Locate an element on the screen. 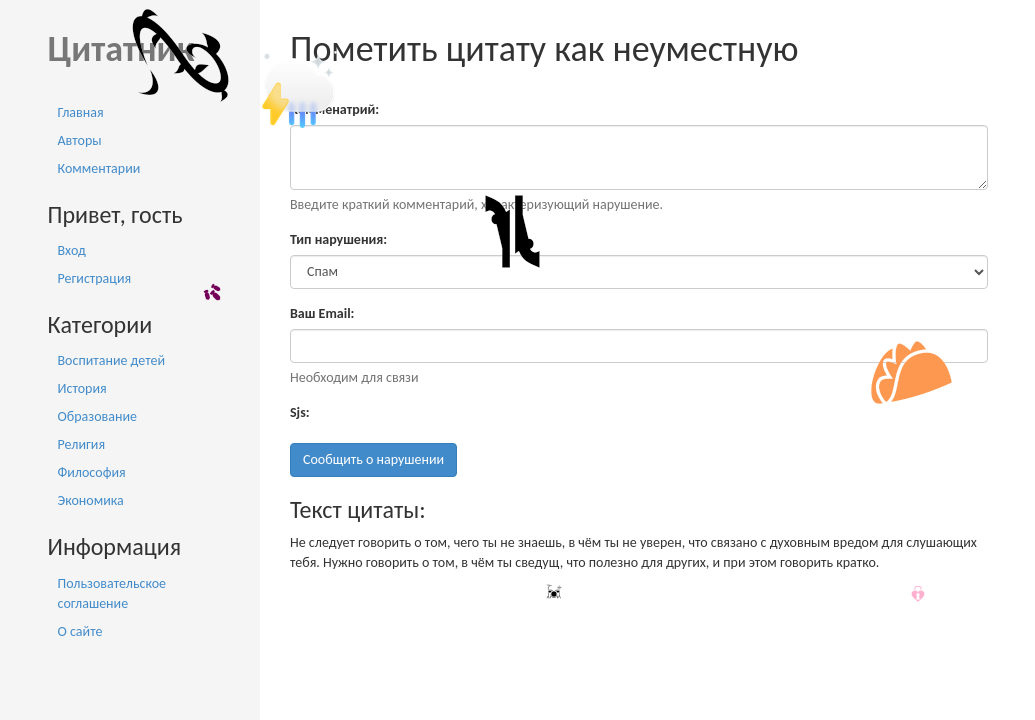 This screenshot has height=720, width=1035. indicates nighttime thunderstorm conditions is located at coordinates (299, 89).